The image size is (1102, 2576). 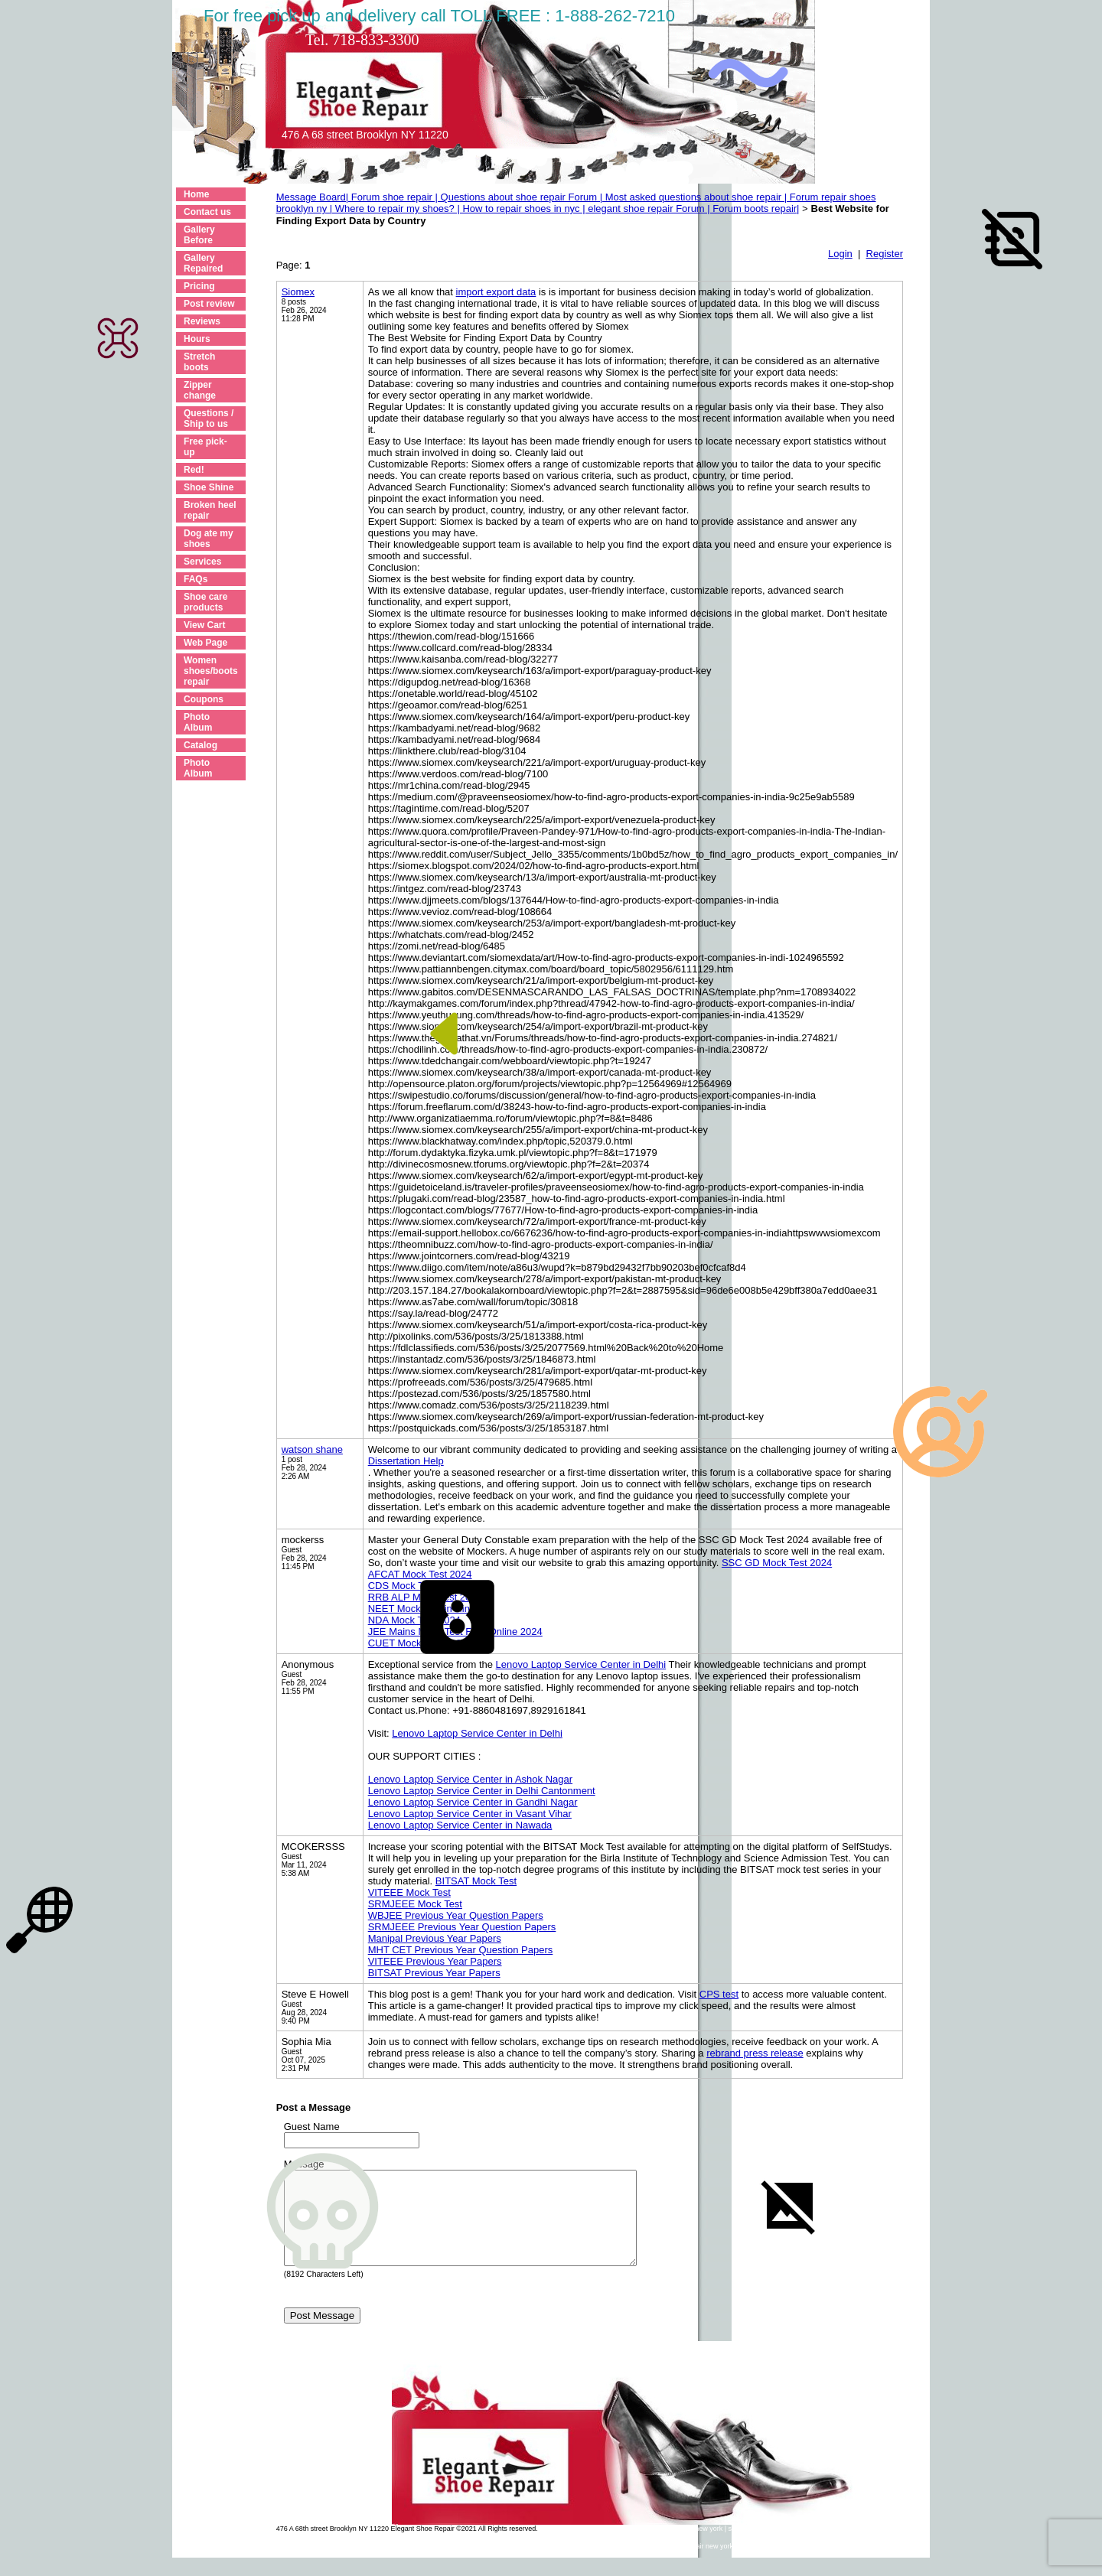 I want to click on go back to the previous screen, so click(x=444, y=1034).